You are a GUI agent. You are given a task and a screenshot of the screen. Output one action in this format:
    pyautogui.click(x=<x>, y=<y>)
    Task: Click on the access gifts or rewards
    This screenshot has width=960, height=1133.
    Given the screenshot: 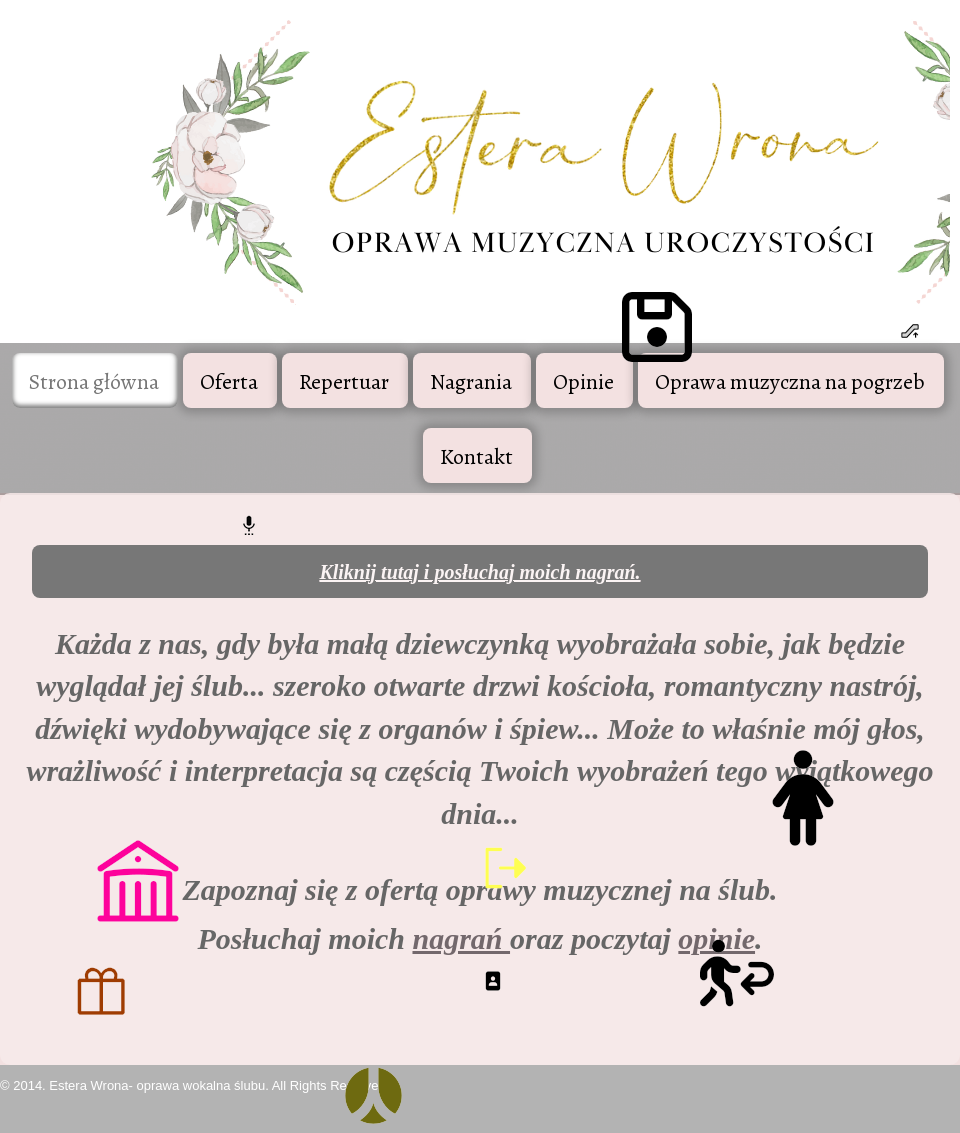 What is the action you would take?
    pyautogui.click(x=103, y=993)
    